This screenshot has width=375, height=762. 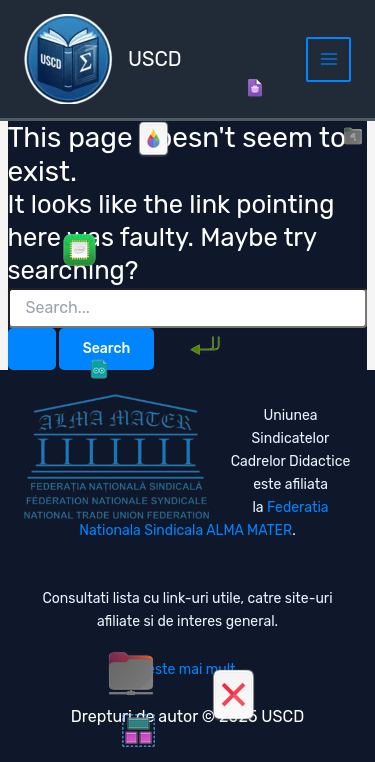 What do you see at coordinates (99, 369) in the screenshot?
I see `an arduino source code file` at bounding box center [99, 369].